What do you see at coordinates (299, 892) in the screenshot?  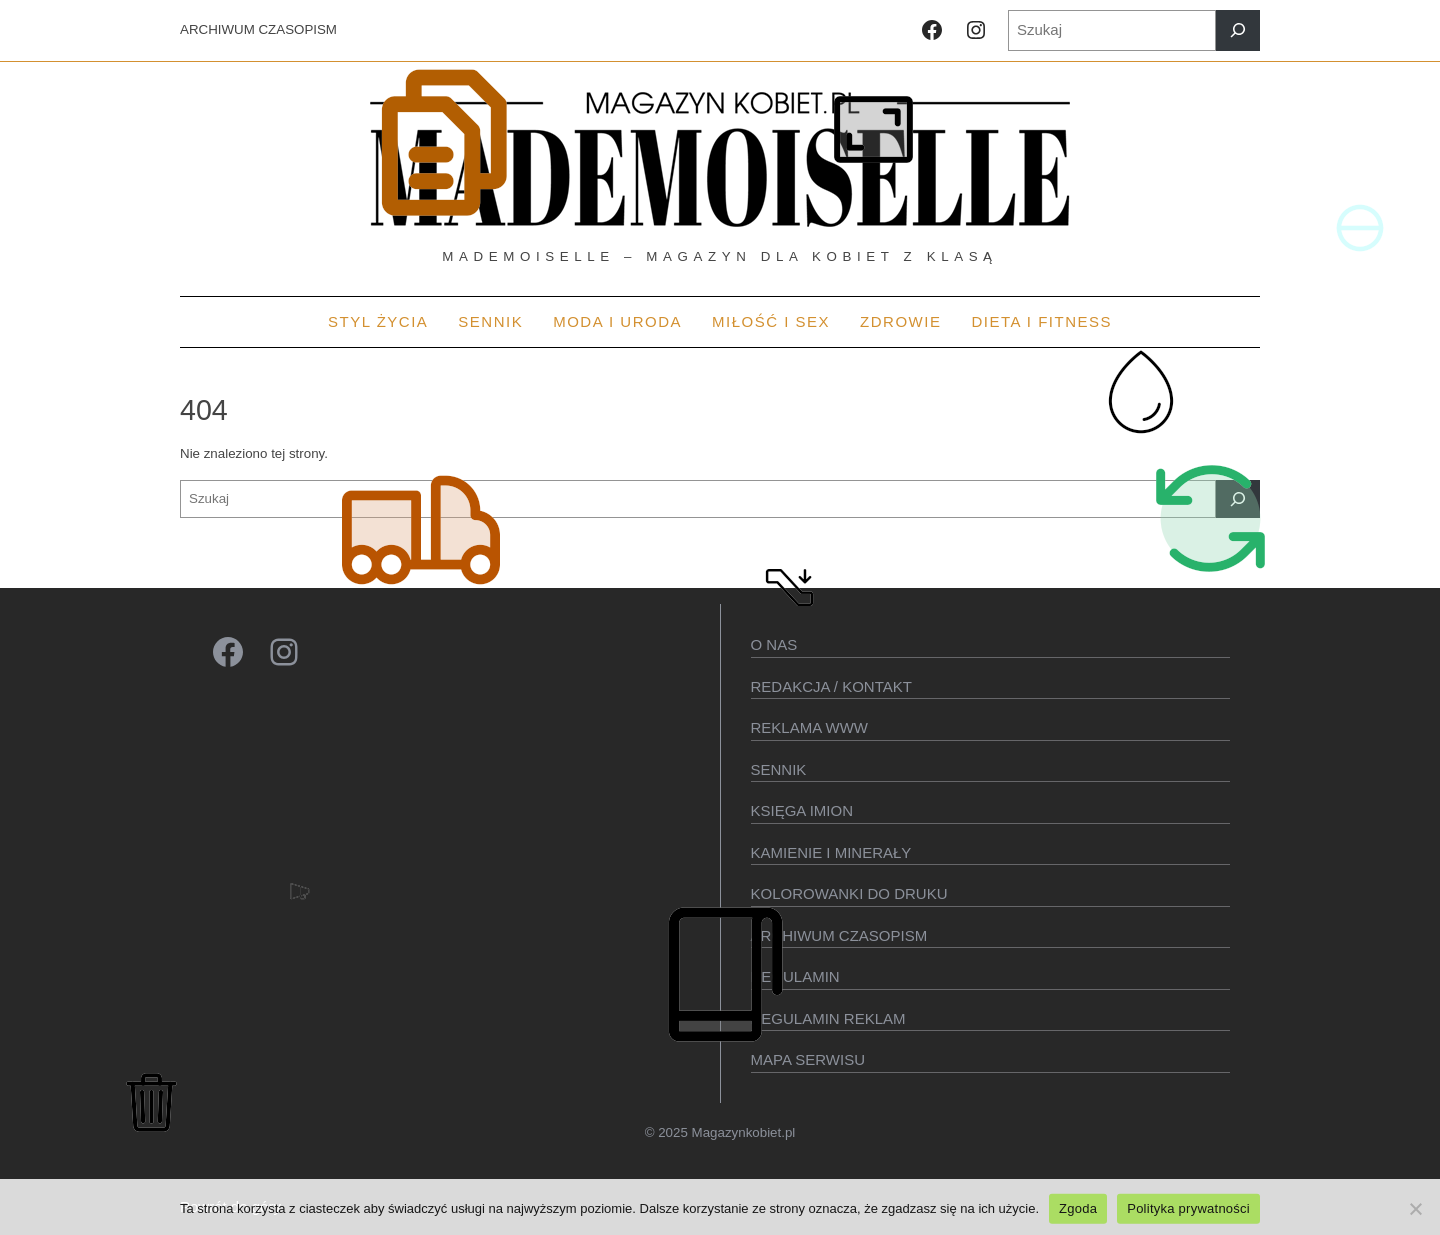 I see `make an announcement` at bounding box center [299, 892].